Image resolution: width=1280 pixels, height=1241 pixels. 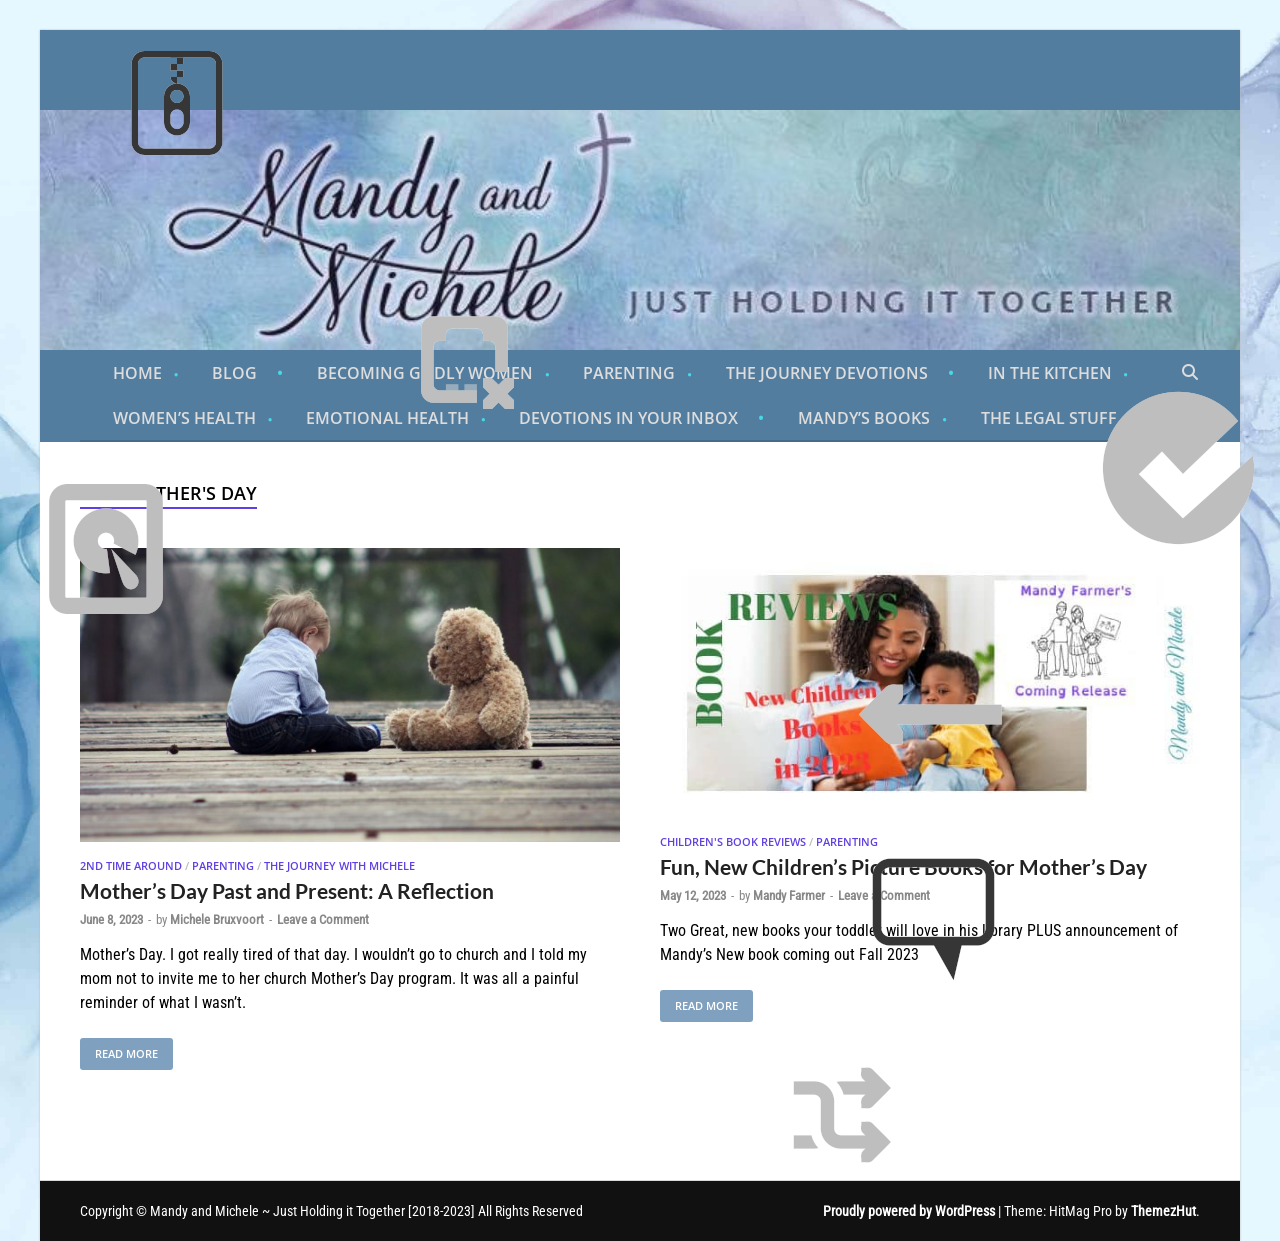 I want to click on indicates wired network connection is disconnected, so click(x=464, y=359).